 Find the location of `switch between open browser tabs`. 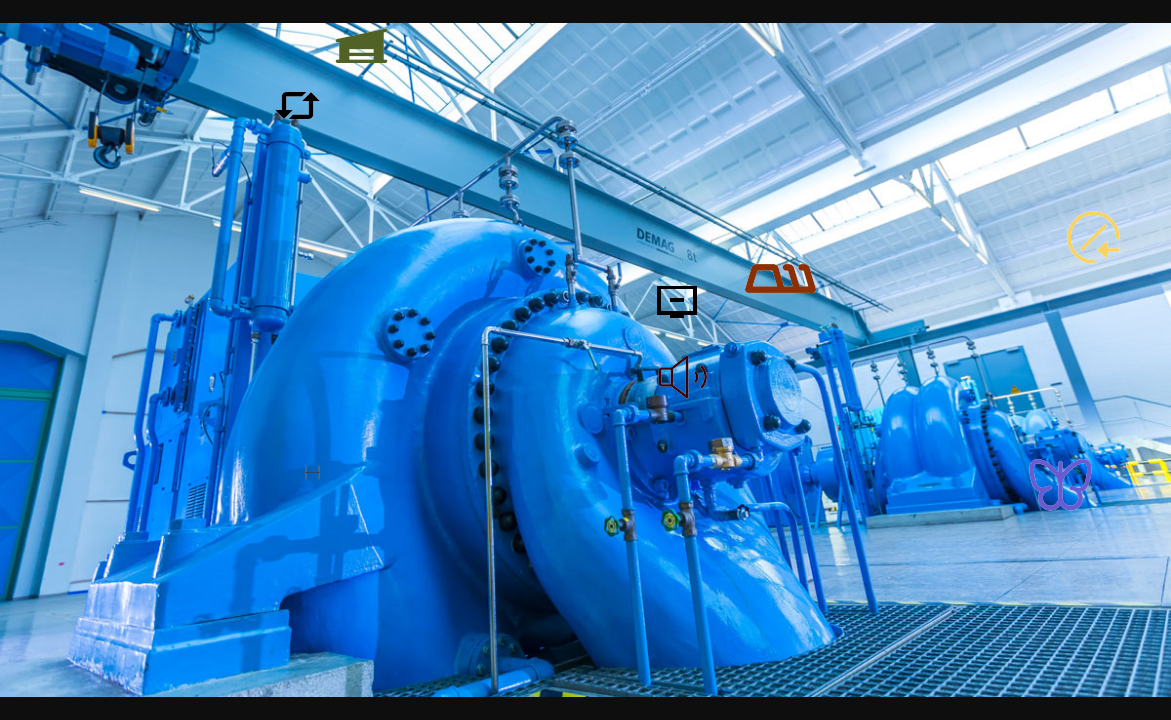

switch between open browser tabs is located at coordinates (780, 278).